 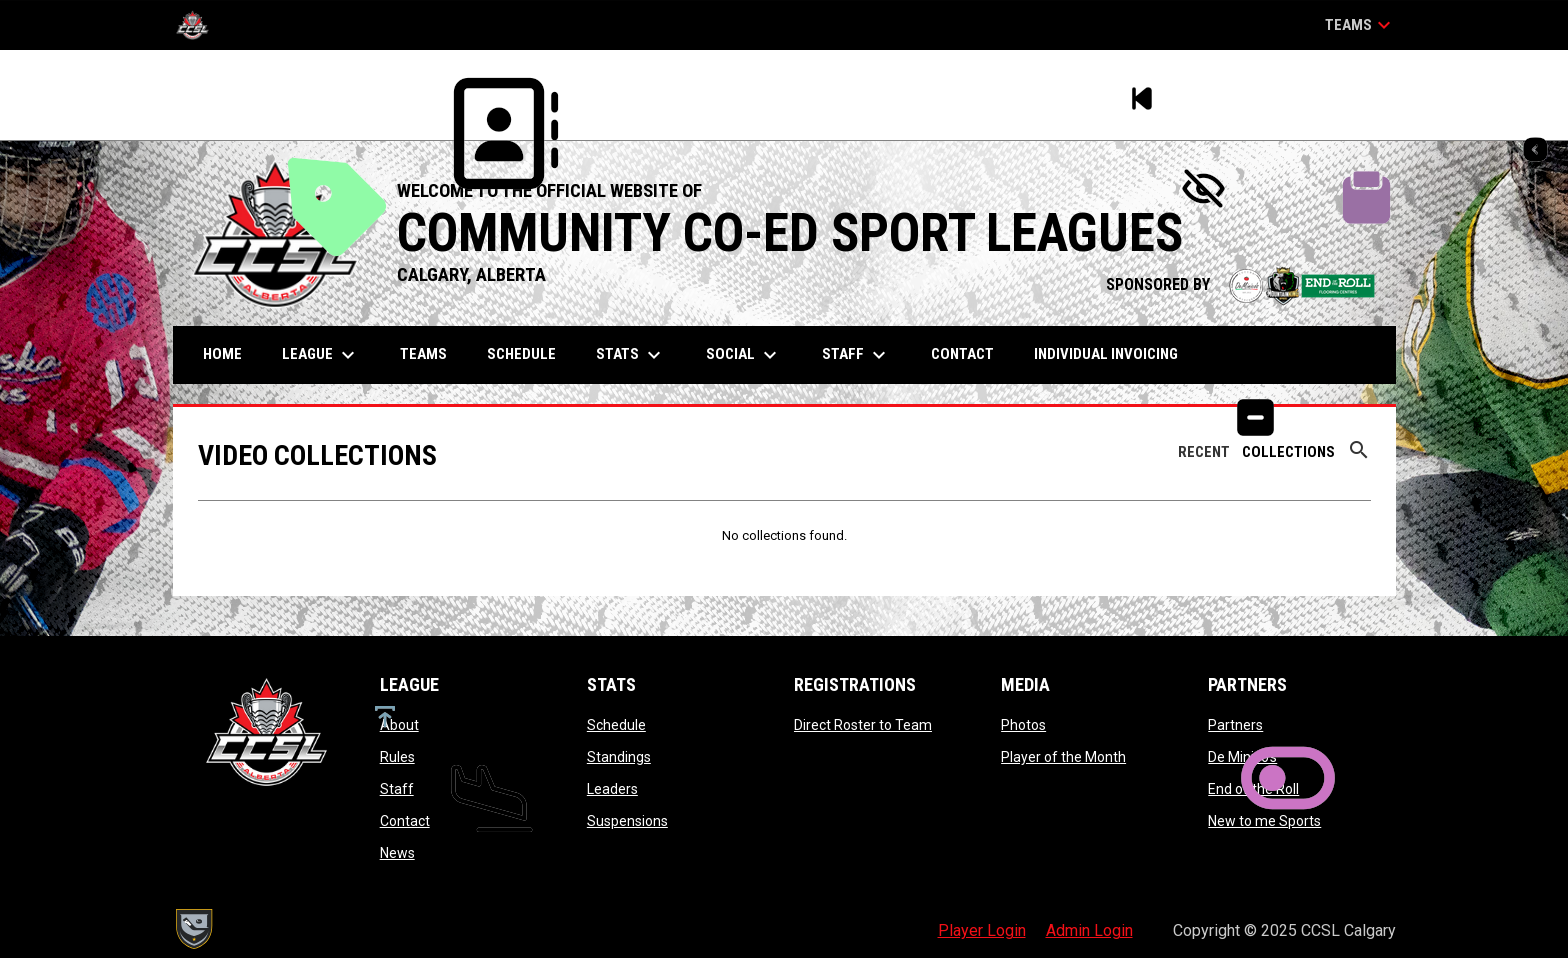 I want to click on hide password or sensitive content, so click(x=1203, y=188).